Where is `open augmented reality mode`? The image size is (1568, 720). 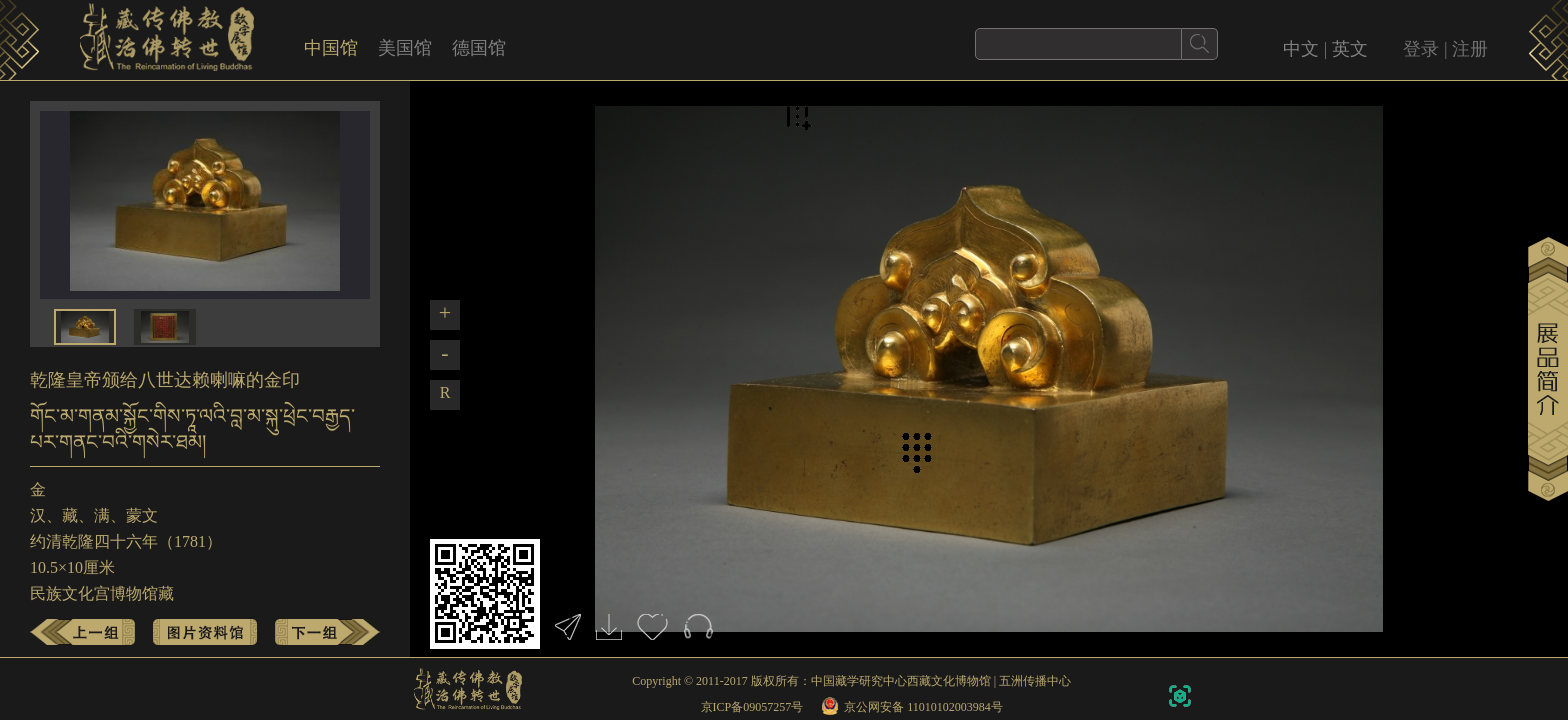 open augmented reality mode is located at coordinates (1180, 696).